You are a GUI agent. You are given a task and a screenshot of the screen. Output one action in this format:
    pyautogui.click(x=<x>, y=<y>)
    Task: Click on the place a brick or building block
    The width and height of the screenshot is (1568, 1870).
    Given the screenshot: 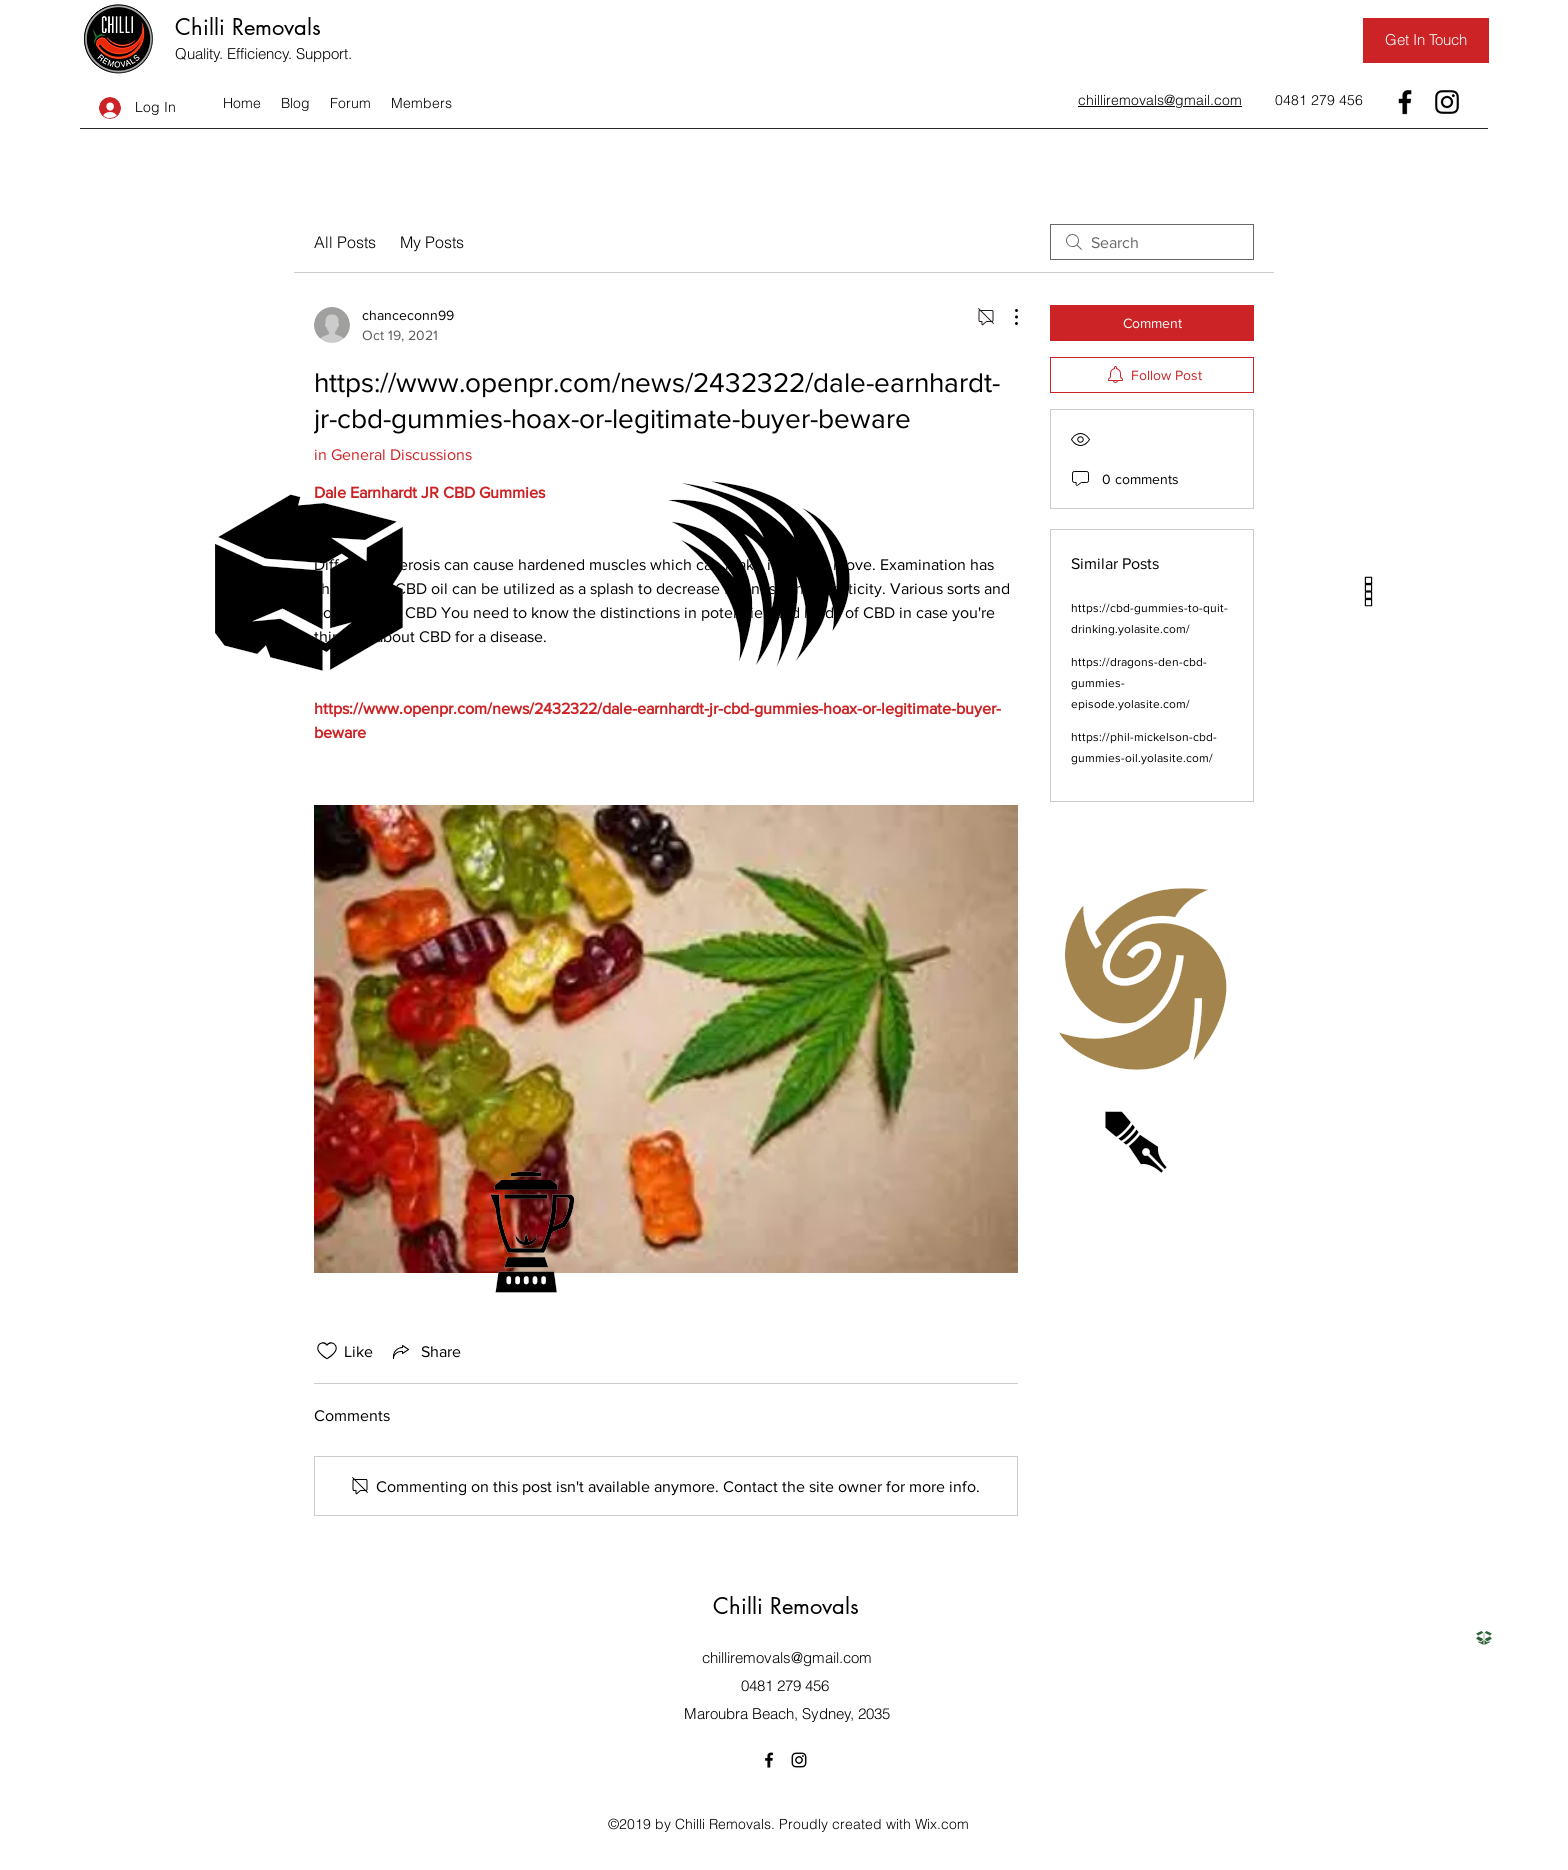 What is the action you would take?
    pyautogui.click(x=1368, y=591)
    